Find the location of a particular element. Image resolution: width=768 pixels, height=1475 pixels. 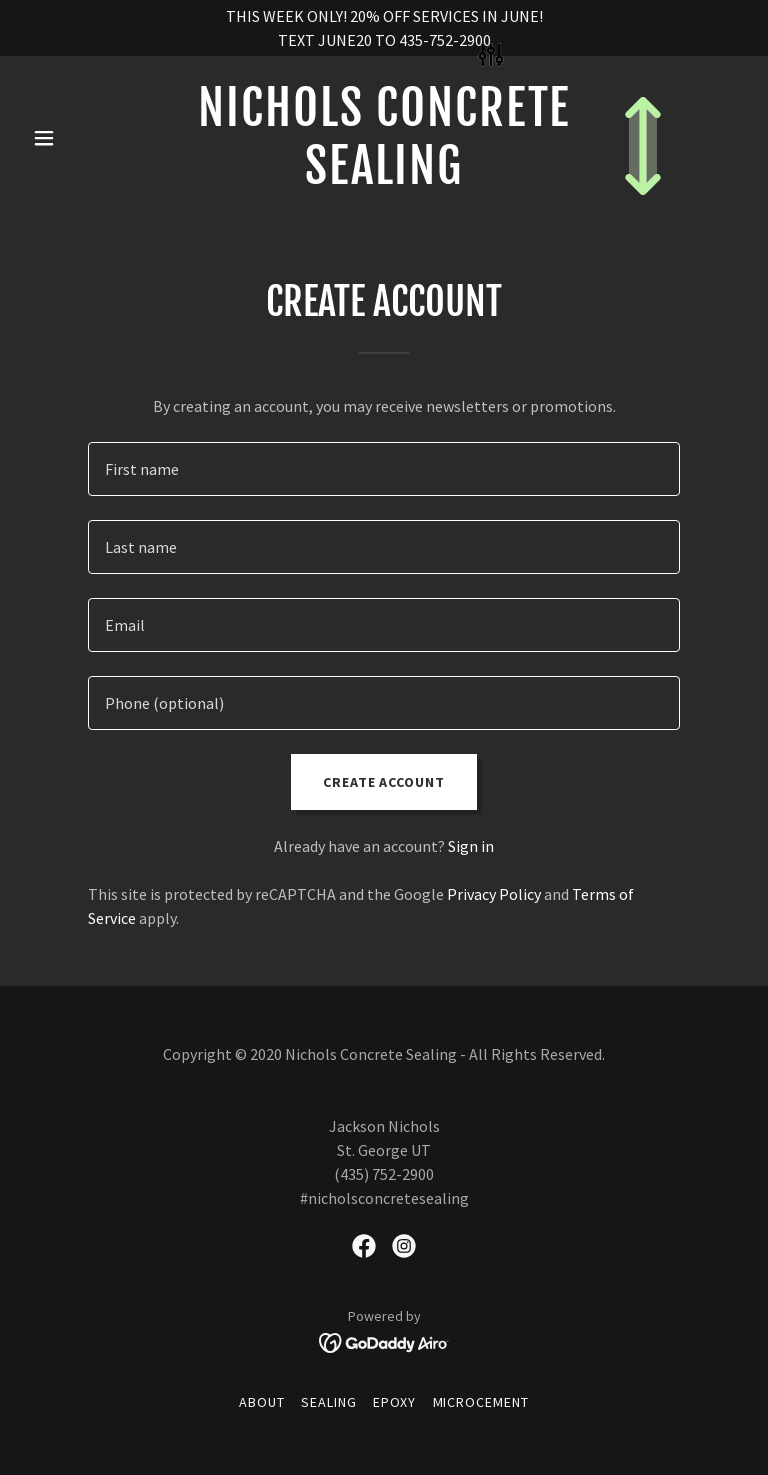

adjust height or vertical size is located at coordinates (643, 146).